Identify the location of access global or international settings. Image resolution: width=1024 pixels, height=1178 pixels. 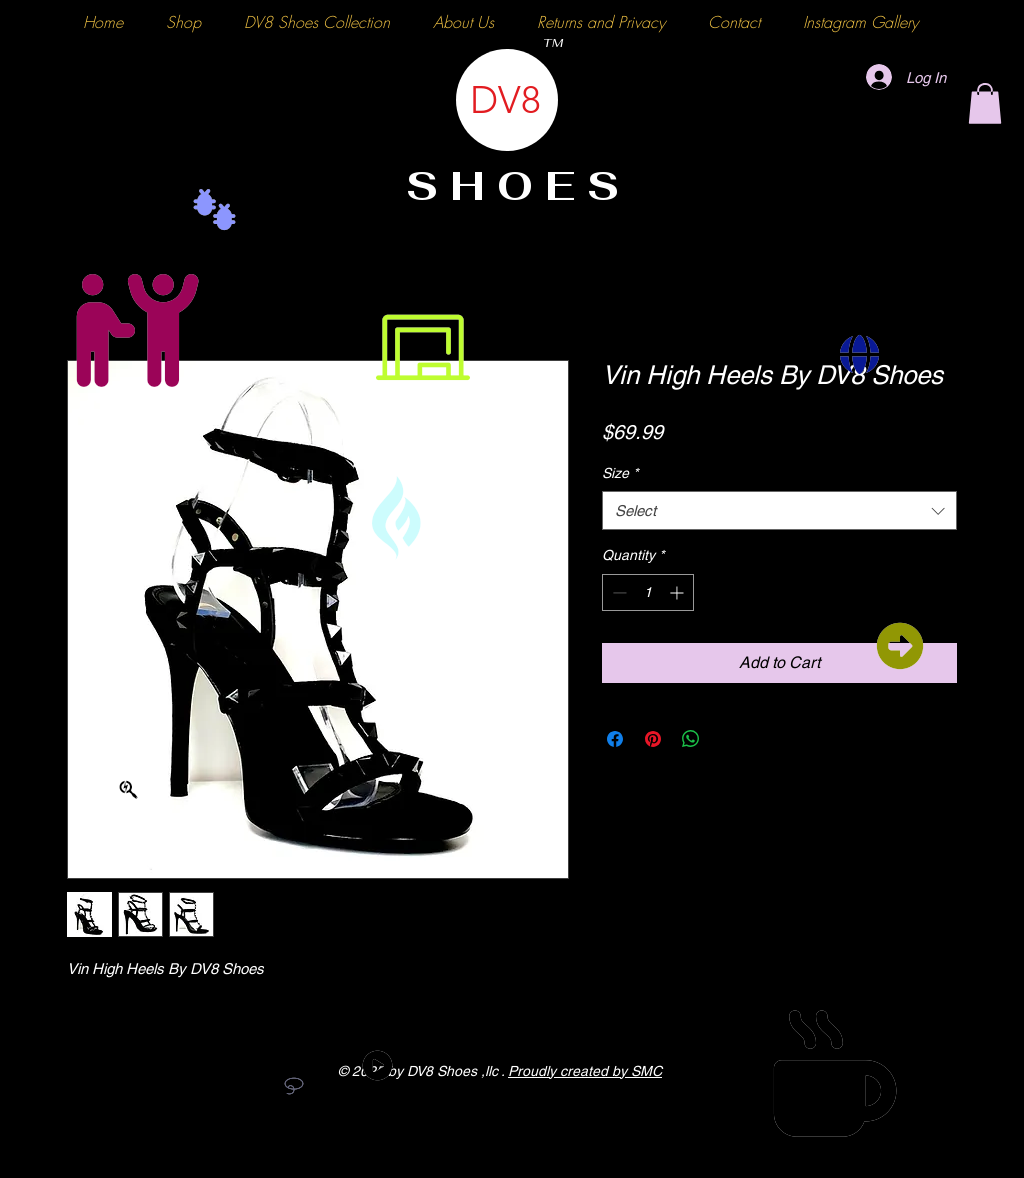
(859, 354).